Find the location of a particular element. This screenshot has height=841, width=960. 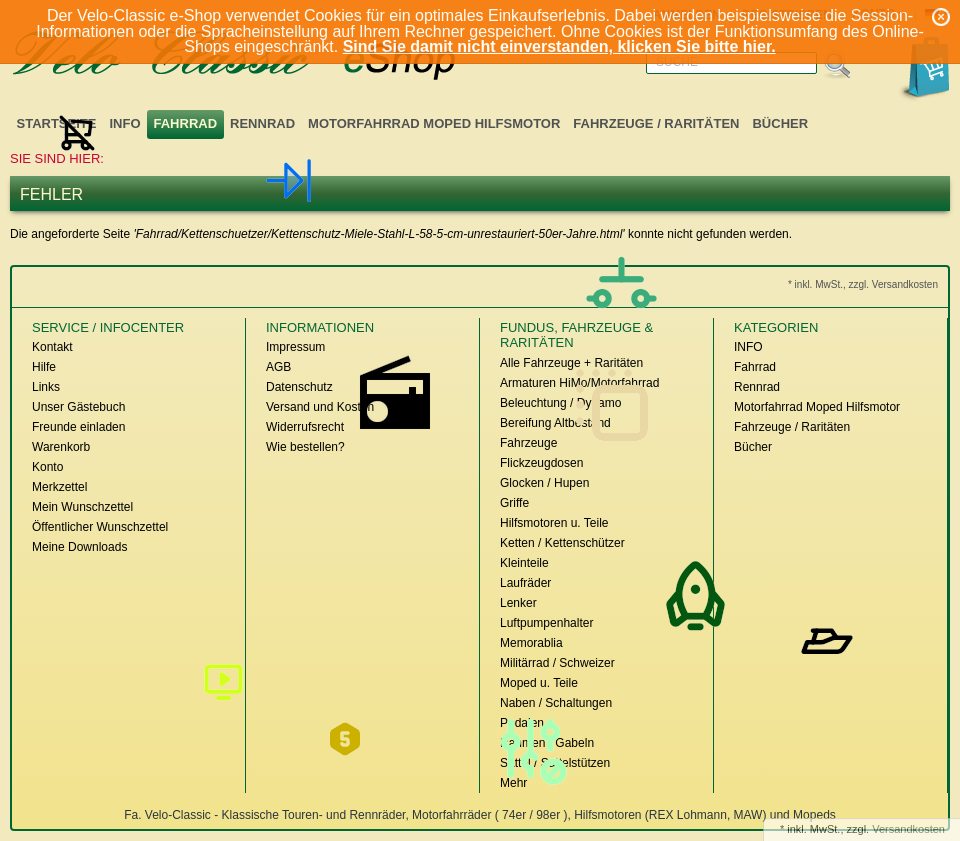

skip to end of content is located at coordinates (289, 180).